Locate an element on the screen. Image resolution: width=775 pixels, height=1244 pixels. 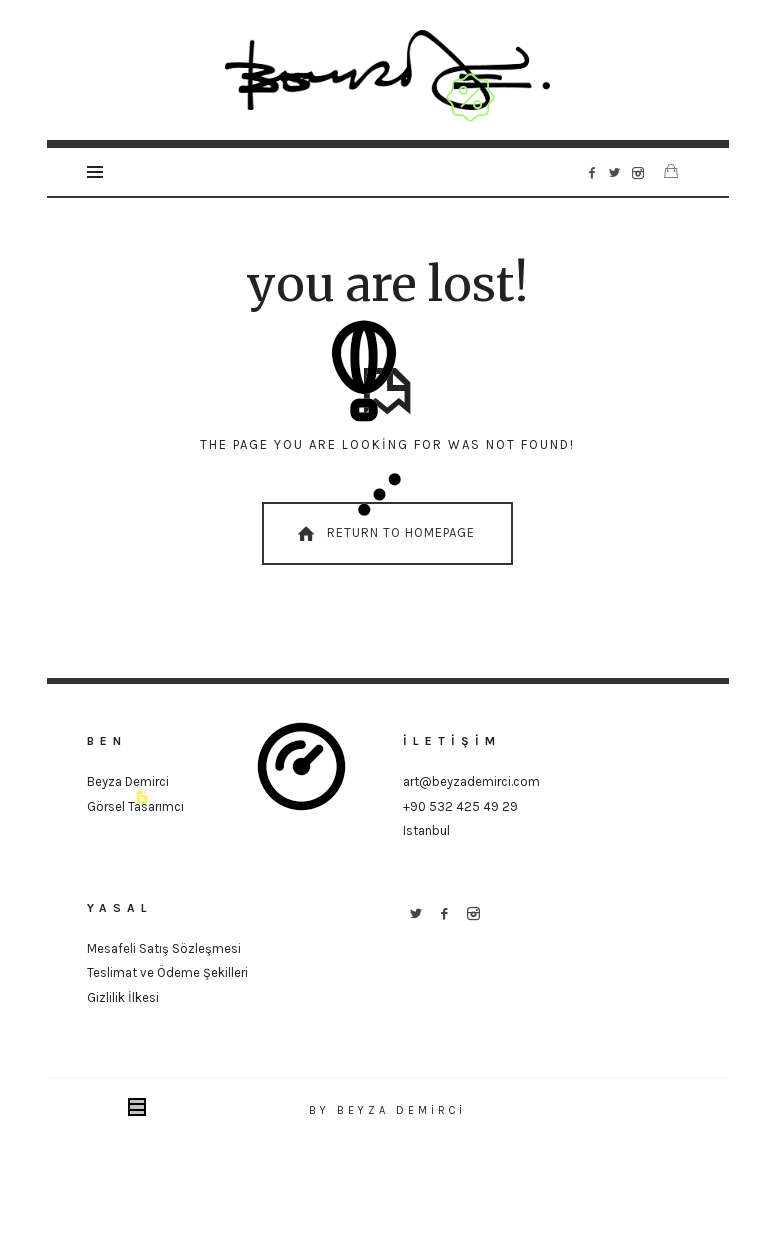
view document contents is located at coordinates (142, 797).